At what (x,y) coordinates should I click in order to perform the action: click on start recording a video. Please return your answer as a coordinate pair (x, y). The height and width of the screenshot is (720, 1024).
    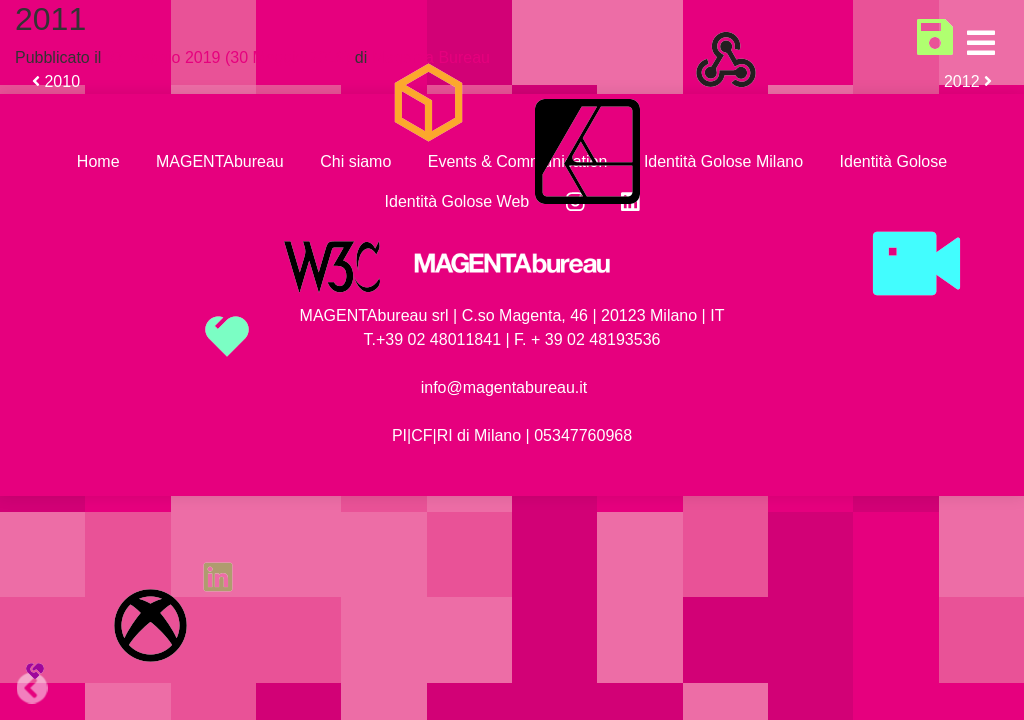
    Looking at the image, I should click on (916, 263).